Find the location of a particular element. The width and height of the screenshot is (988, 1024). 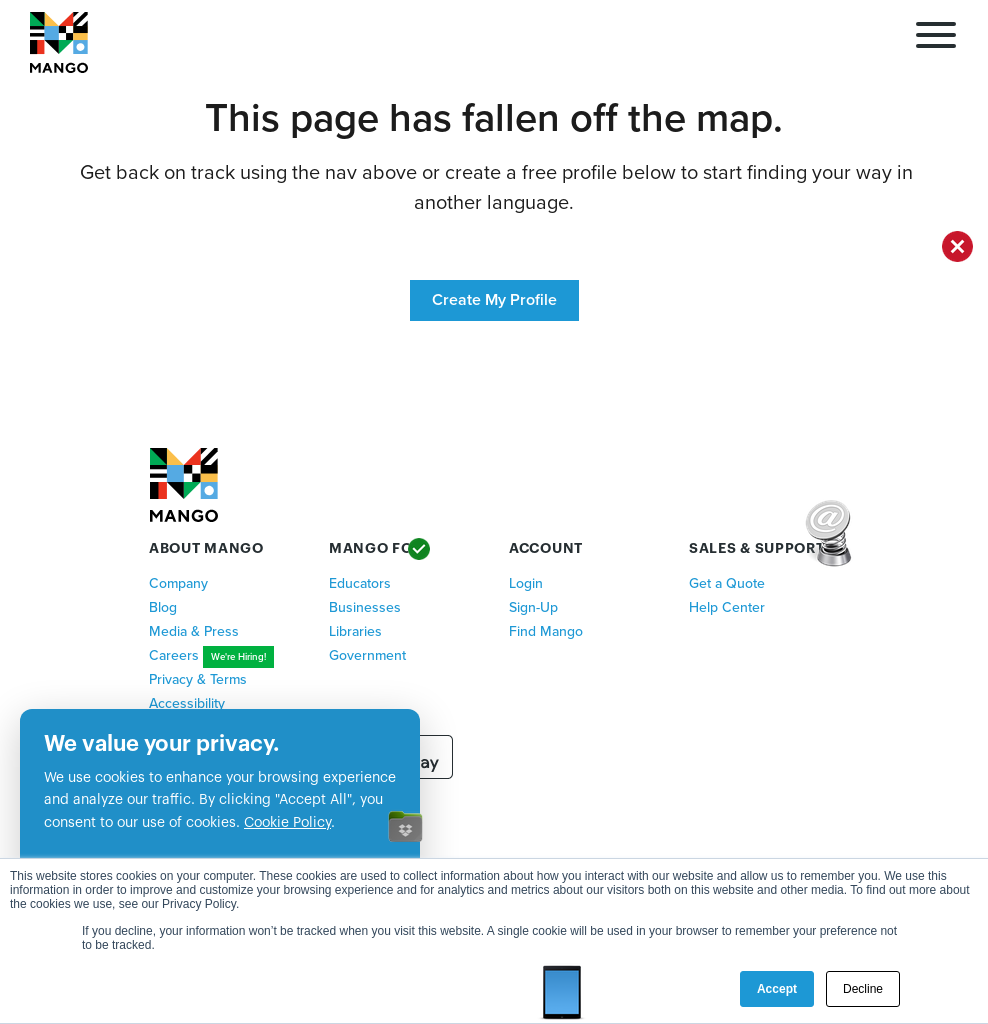

close the current window is located at coordinates (957, 246).